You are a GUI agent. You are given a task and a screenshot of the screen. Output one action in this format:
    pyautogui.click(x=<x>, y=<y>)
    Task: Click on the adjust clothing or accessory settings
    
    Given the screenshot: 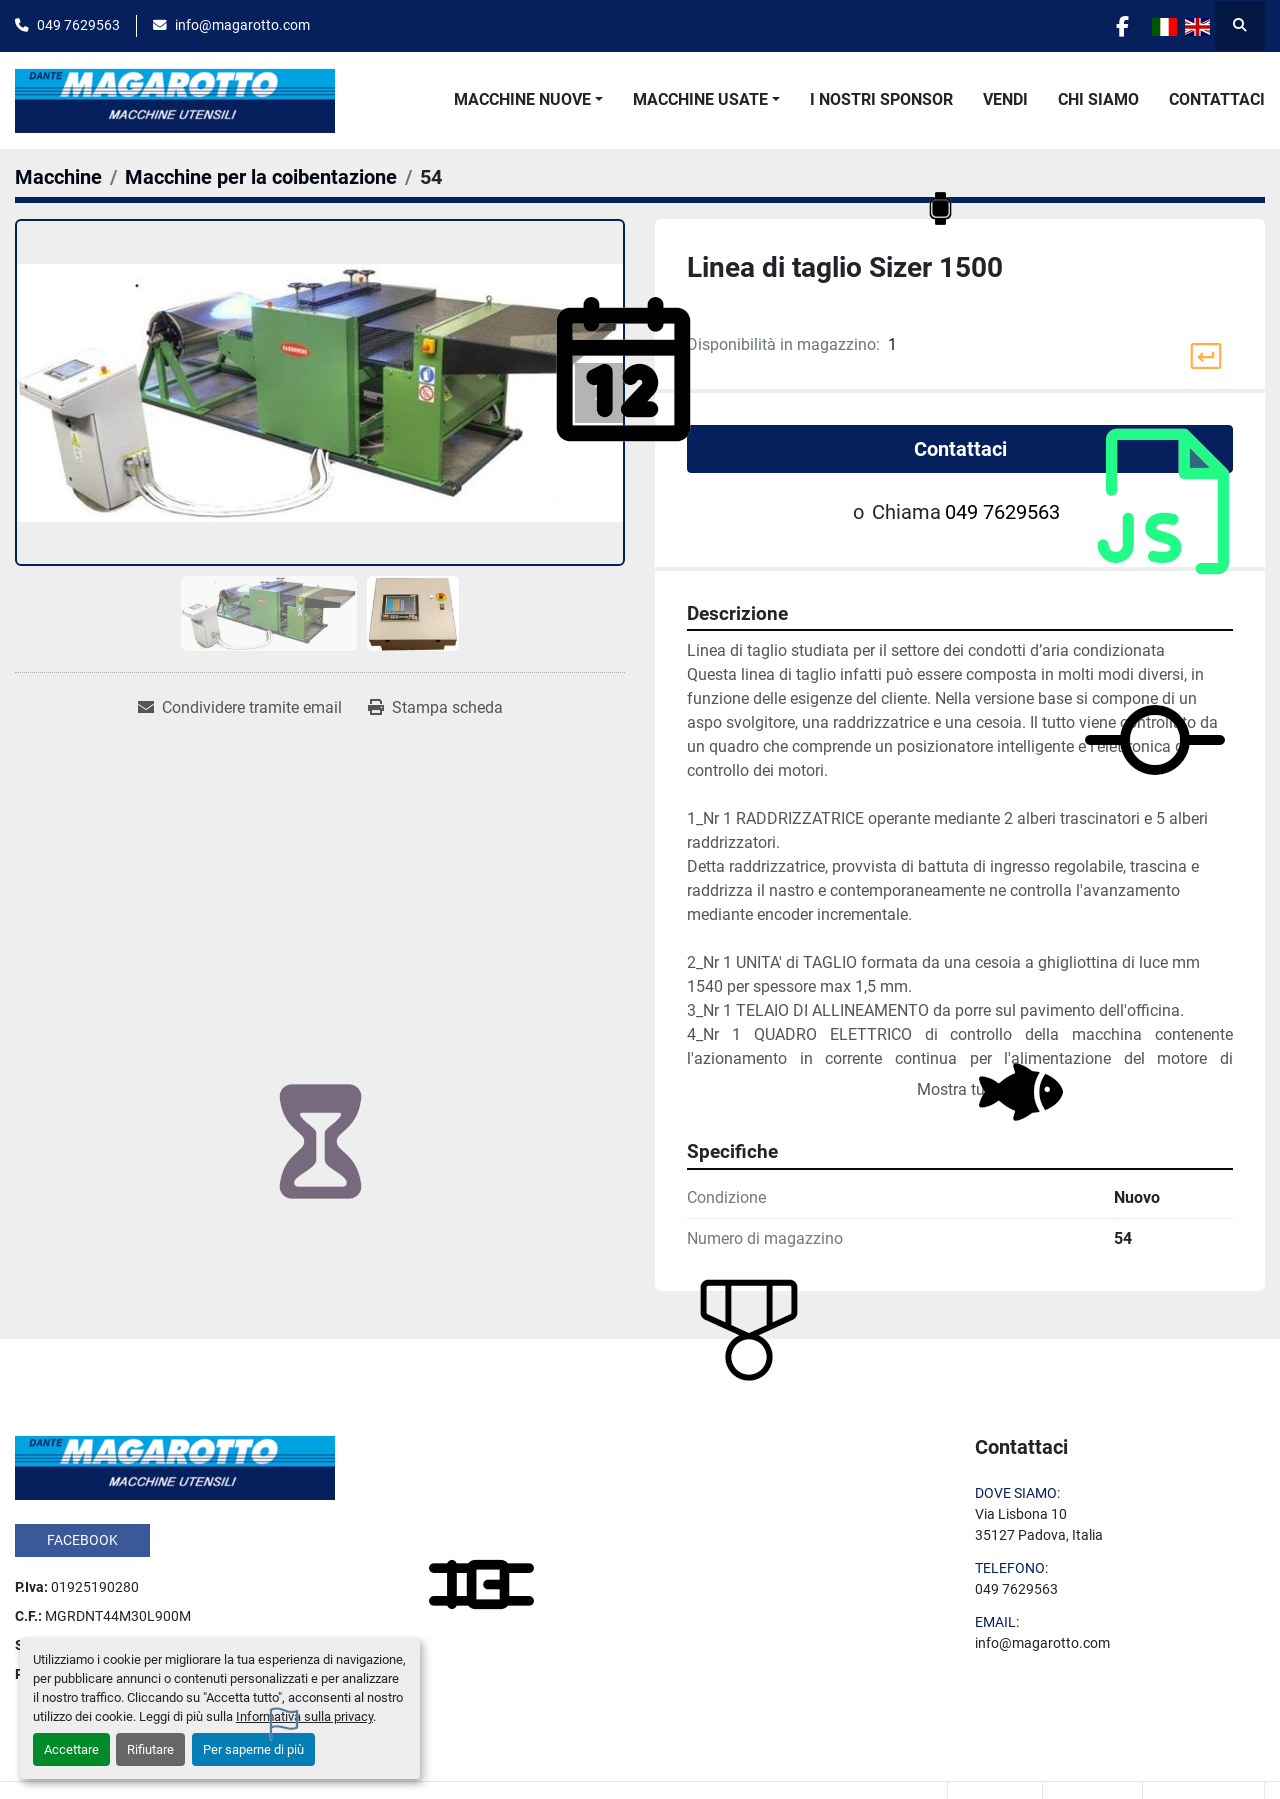 What is the action you would take?
    pyautogui.click(x=481, y=1584)
    